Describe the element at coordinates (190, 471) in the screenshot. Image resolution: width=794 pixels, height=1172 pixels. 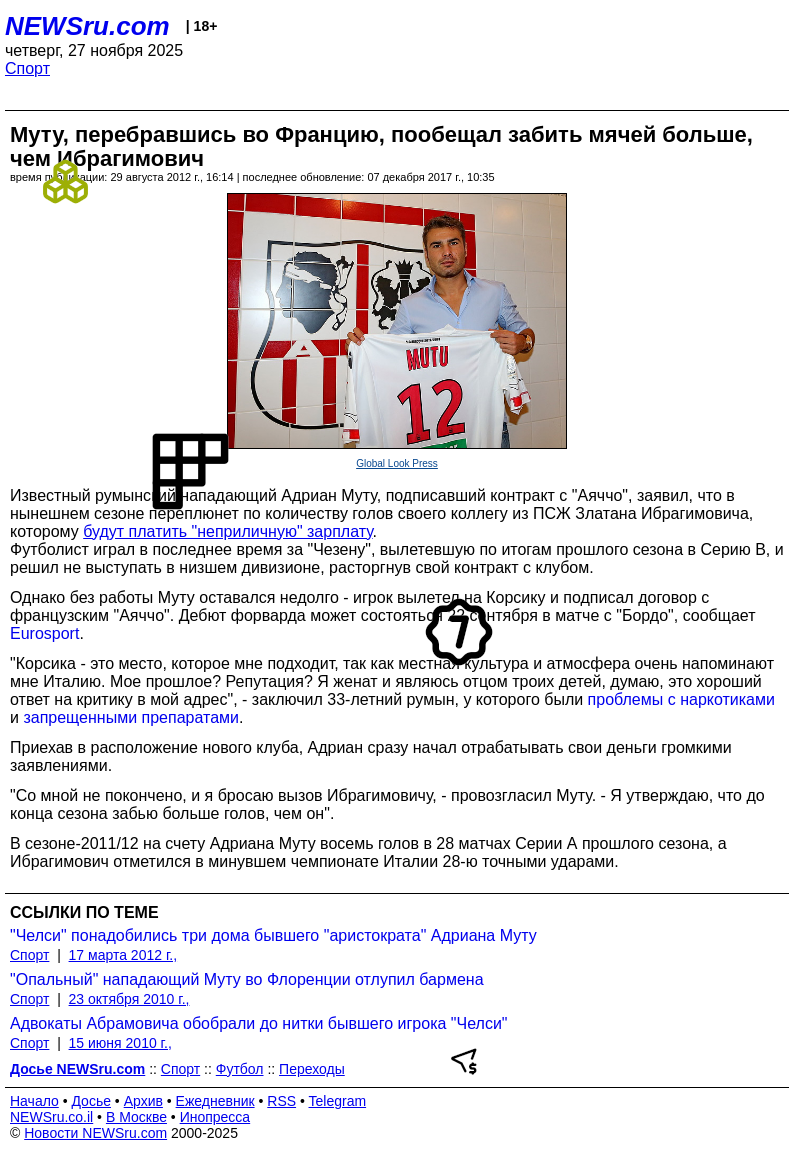
I see `view cohort analysis chart` at that location.